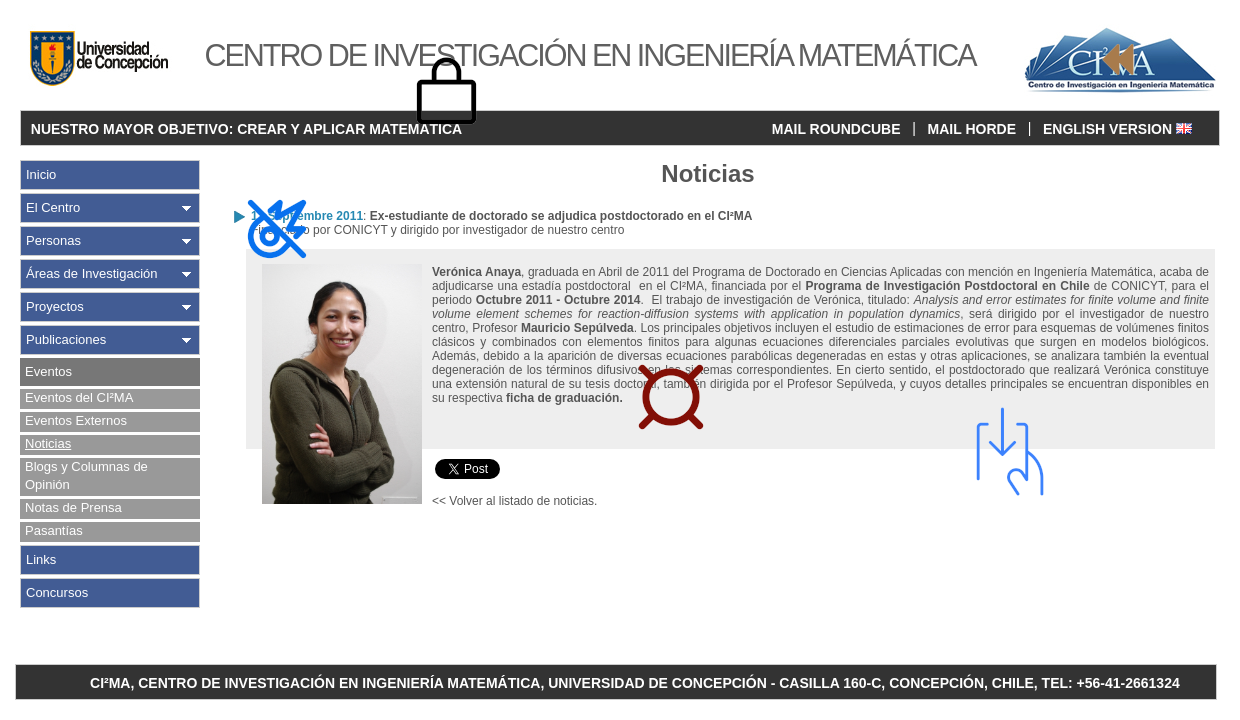 The height and width of the screenshot is (720, 1240). Describe the element at coordinates (671, 397) in the screenshot. I see `view currency or monetary settings` at that location.